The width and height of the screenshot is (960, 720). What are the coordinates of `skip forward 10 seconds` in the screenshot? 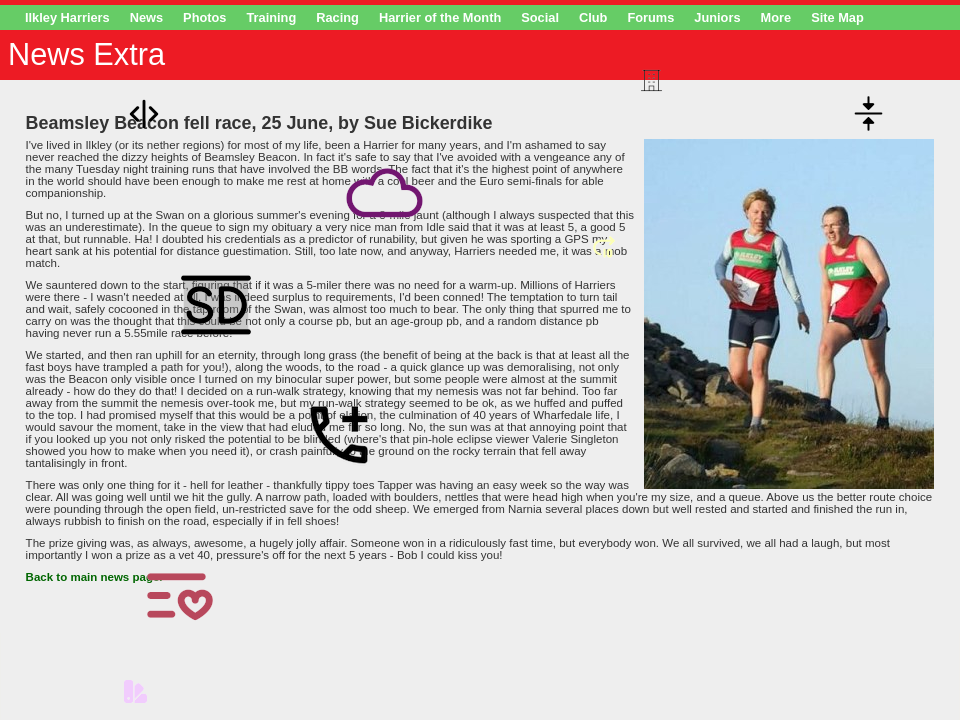 It's located at (604, 247).